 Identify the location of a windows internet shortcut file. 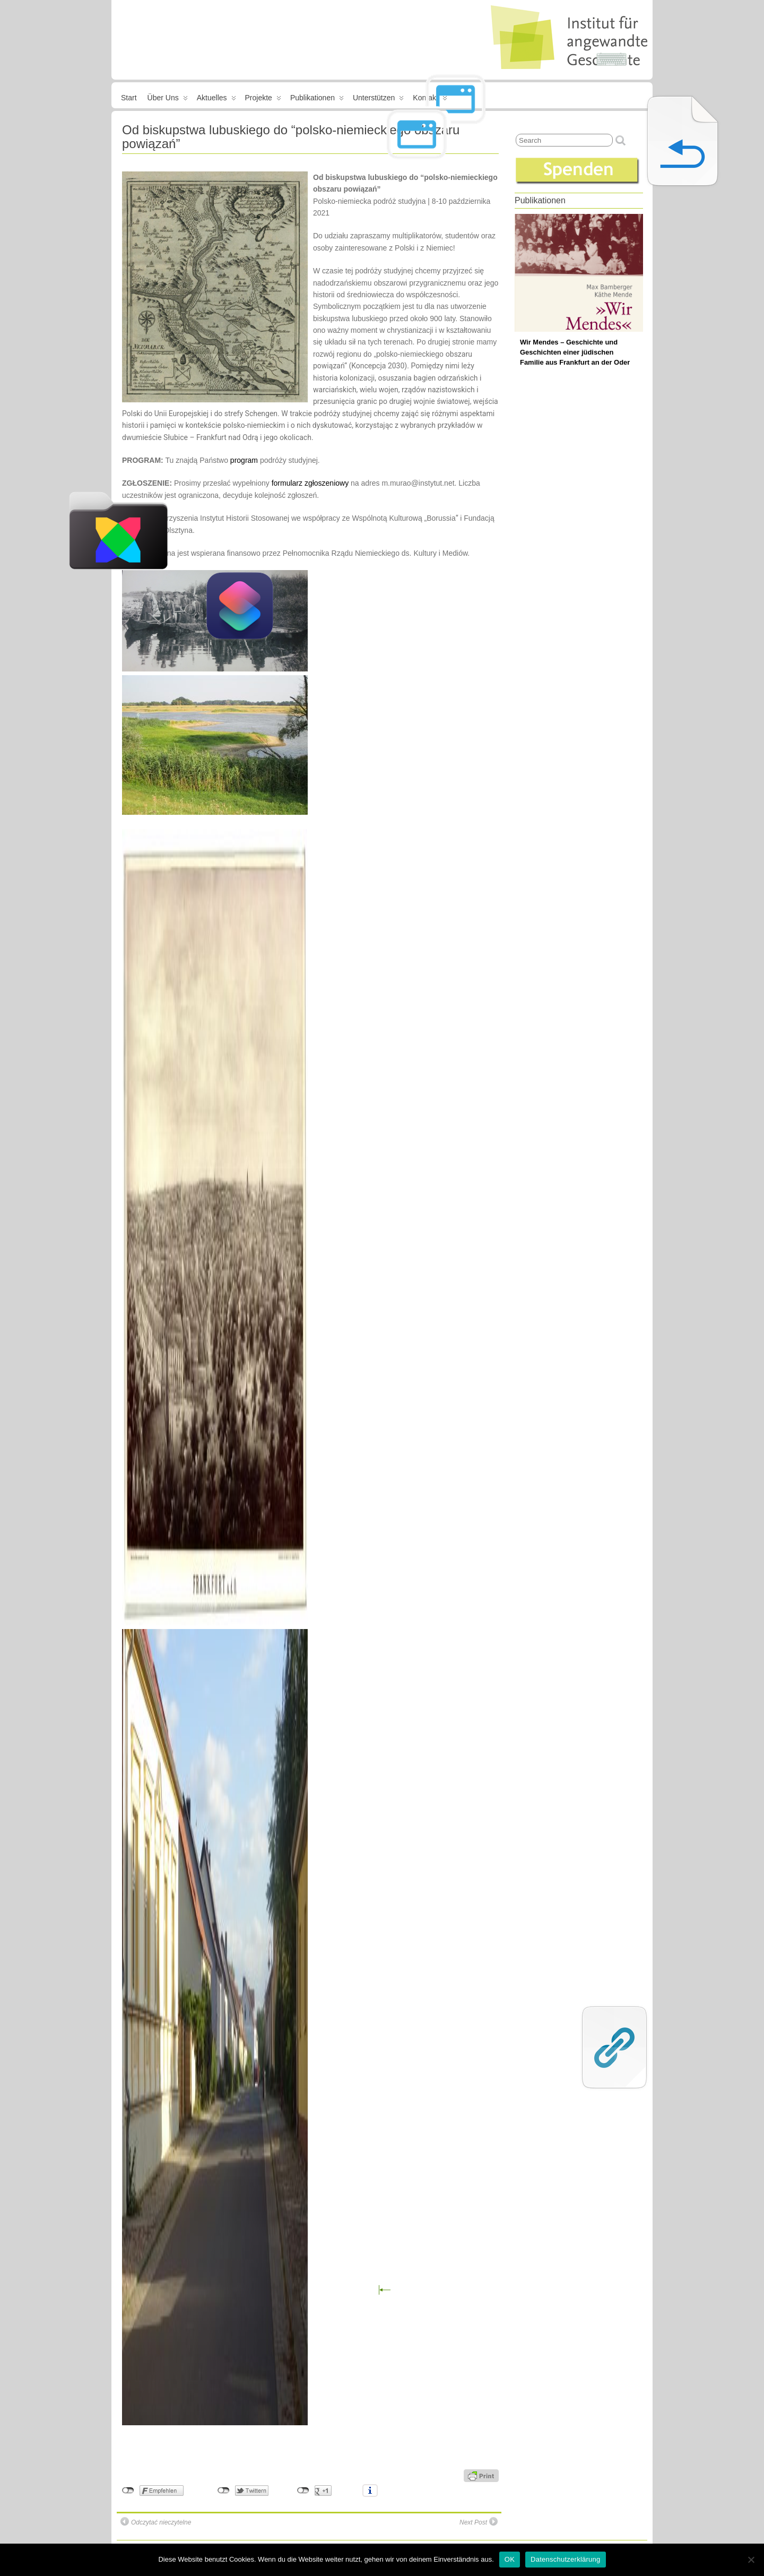
(614, 2047).